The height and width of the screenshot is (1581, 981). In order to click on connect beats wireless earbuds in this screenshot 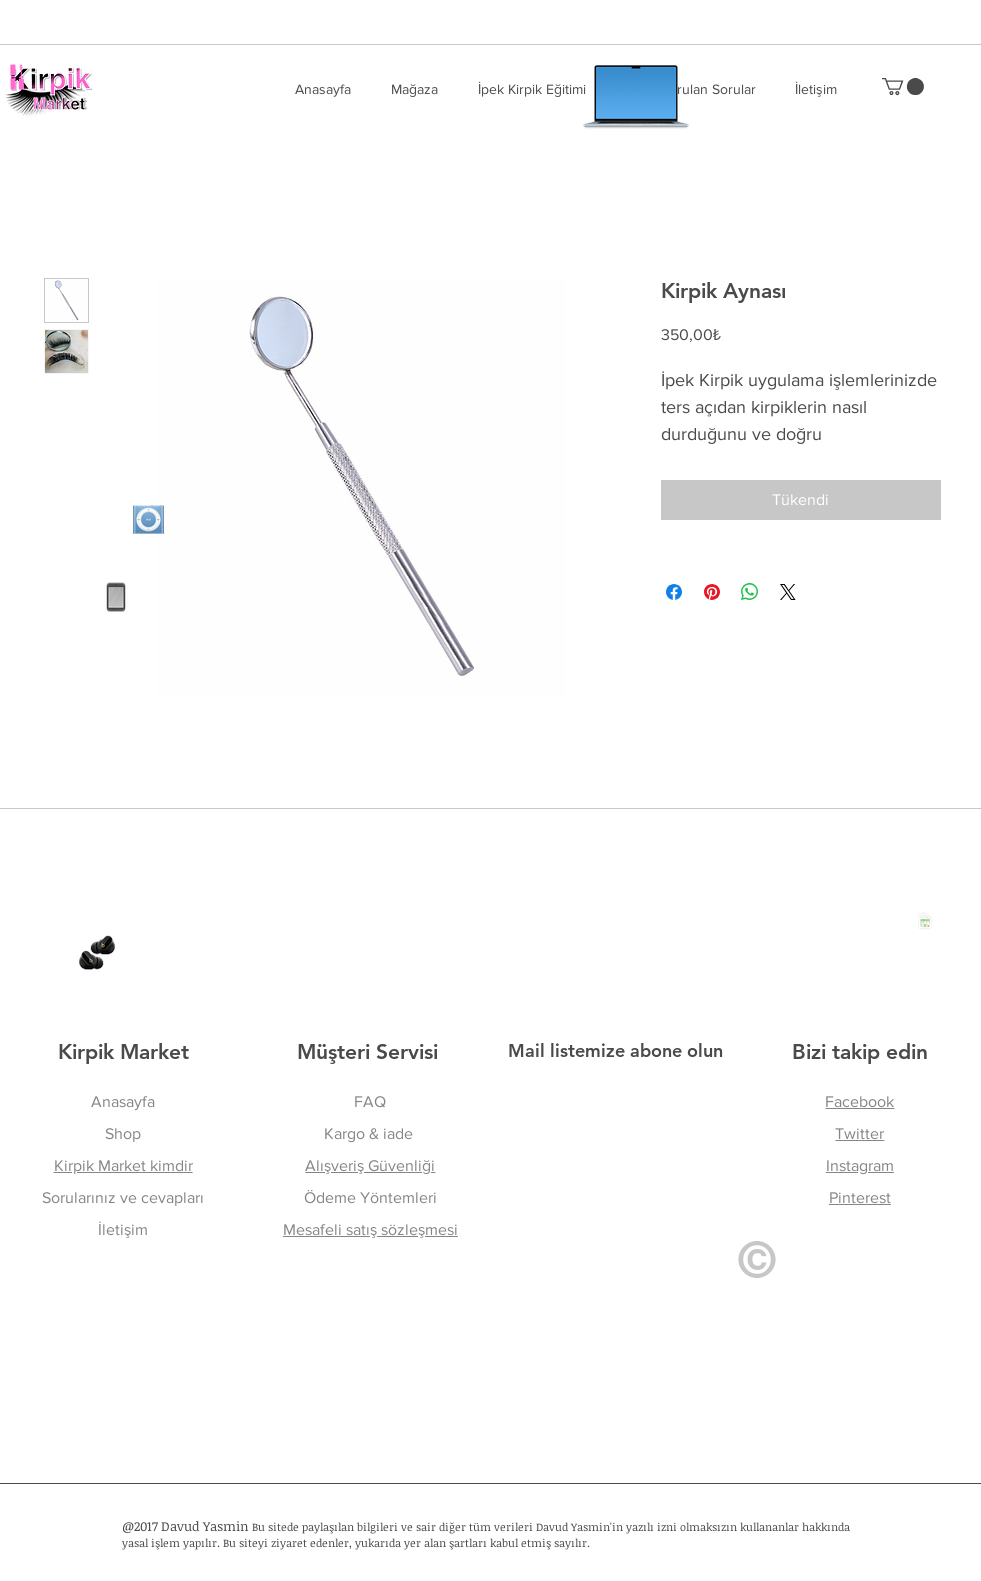, I will do `click(97, 953)`.